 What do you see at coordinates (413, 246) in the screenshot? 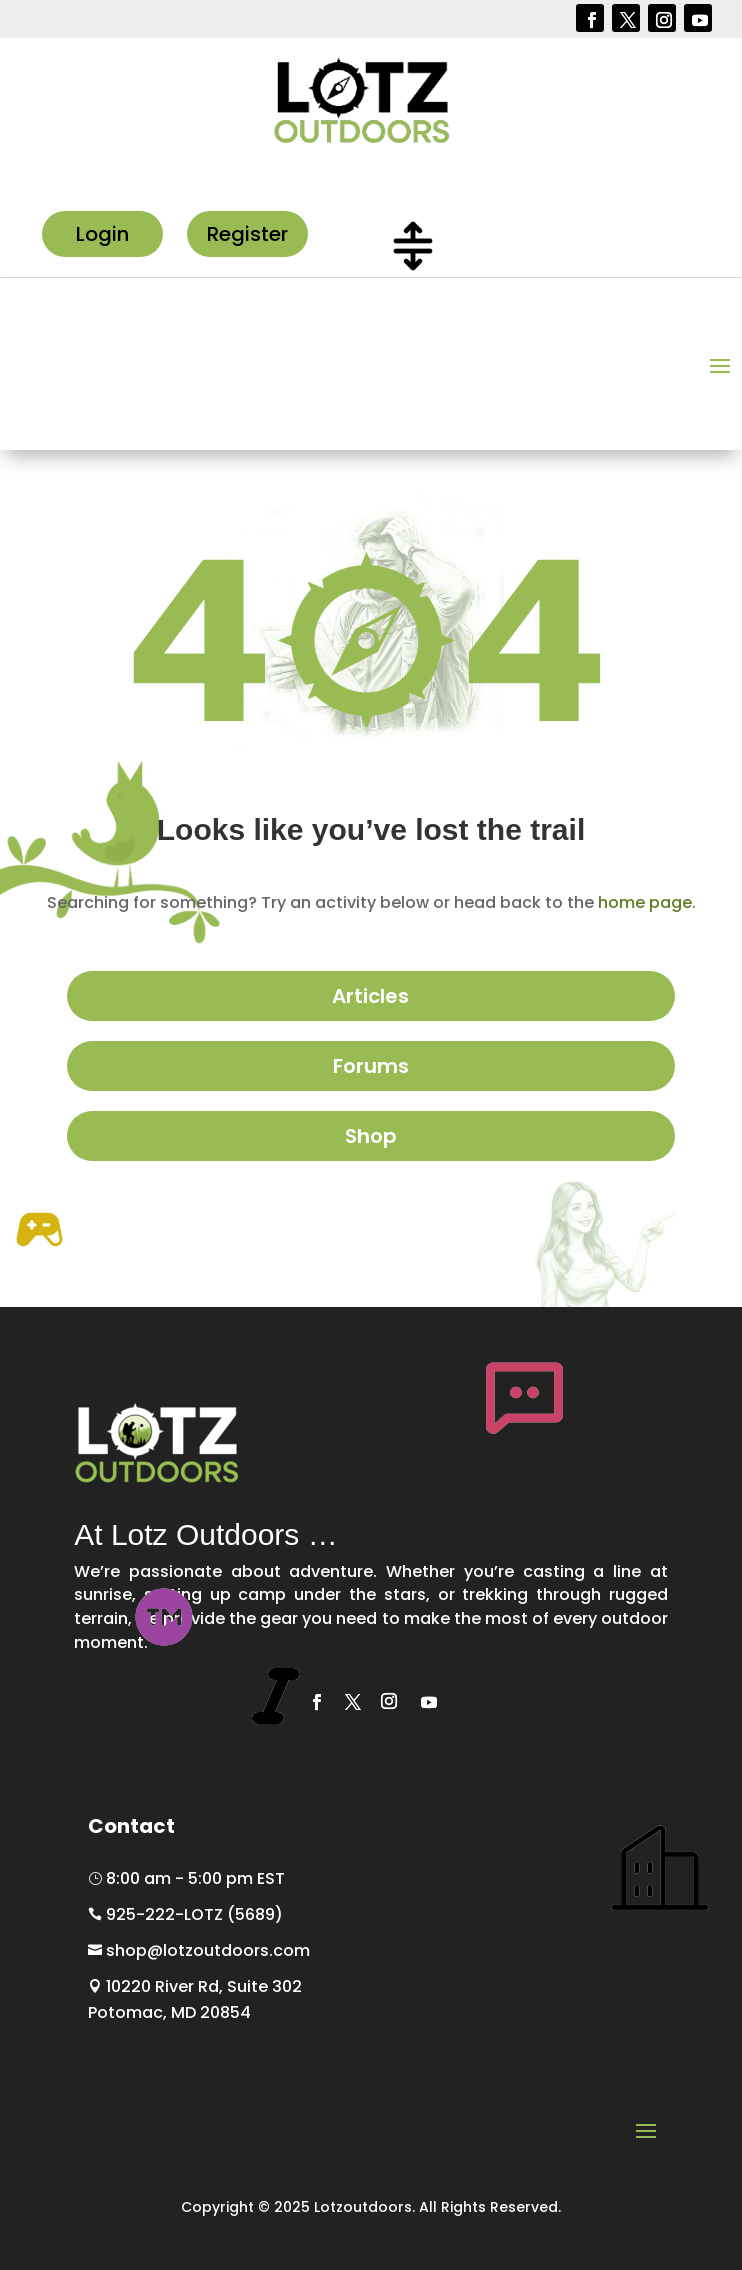
I see `split view vertically` at bounding box center [413, 246].